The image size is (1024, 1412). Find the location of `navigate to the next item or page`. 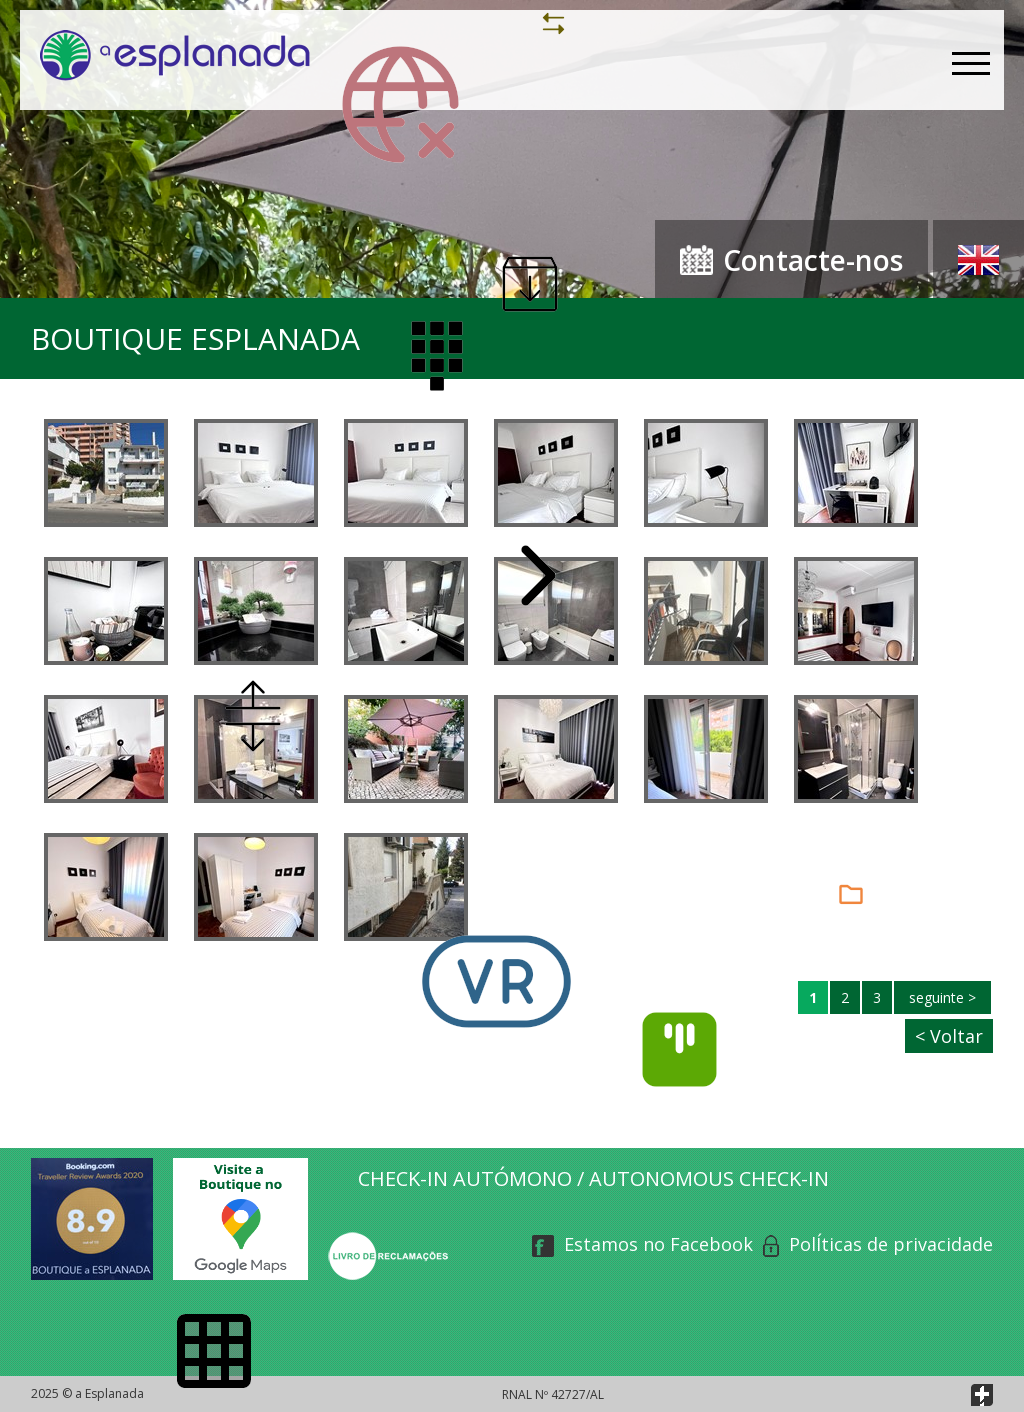

navigate to the next item or page is located at coordinates (538, 575).